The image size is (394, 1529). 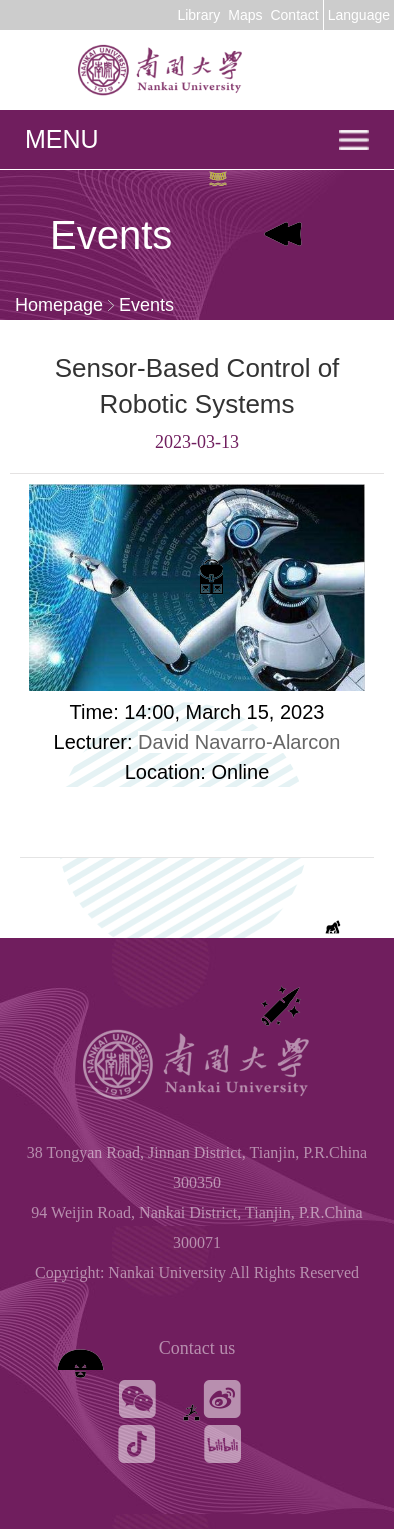 What do you see at coordinates (191, 1412) in the screenshot?
I see `jump across platforms or obstacles` at bounding box center [191, 1412].